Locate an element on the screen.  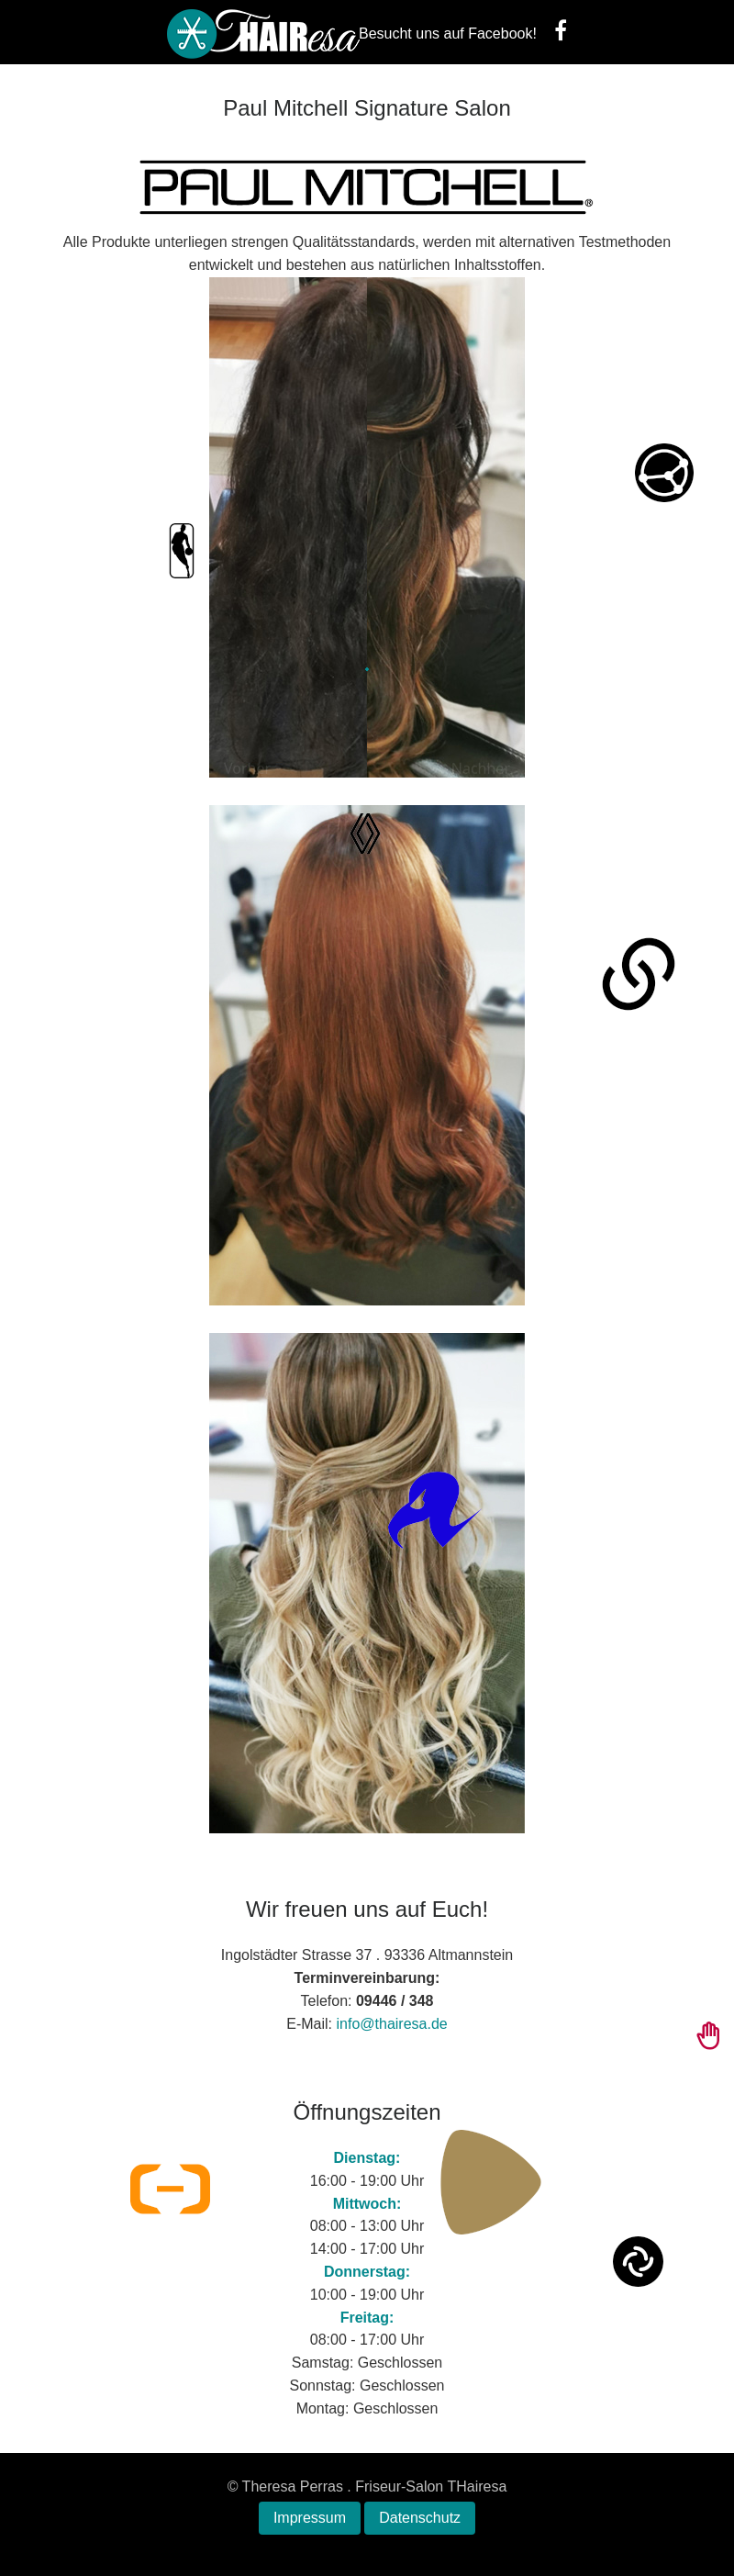
renault brand logo is located at coordinates (365, 834).